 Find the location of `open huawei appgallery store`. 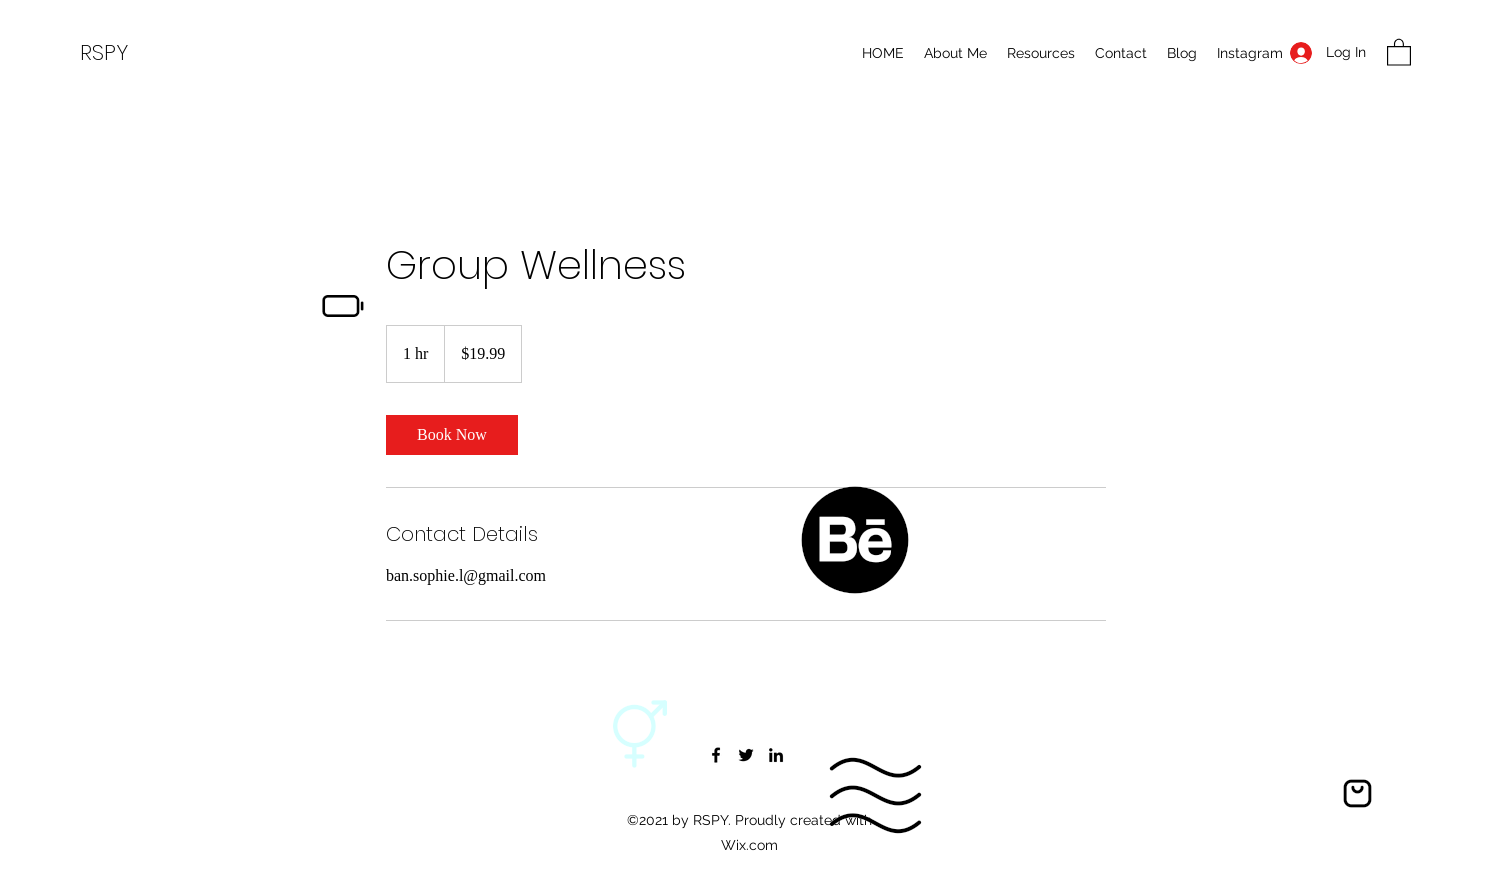

open huawei appgallery store is located at coordinates (1357, 793).